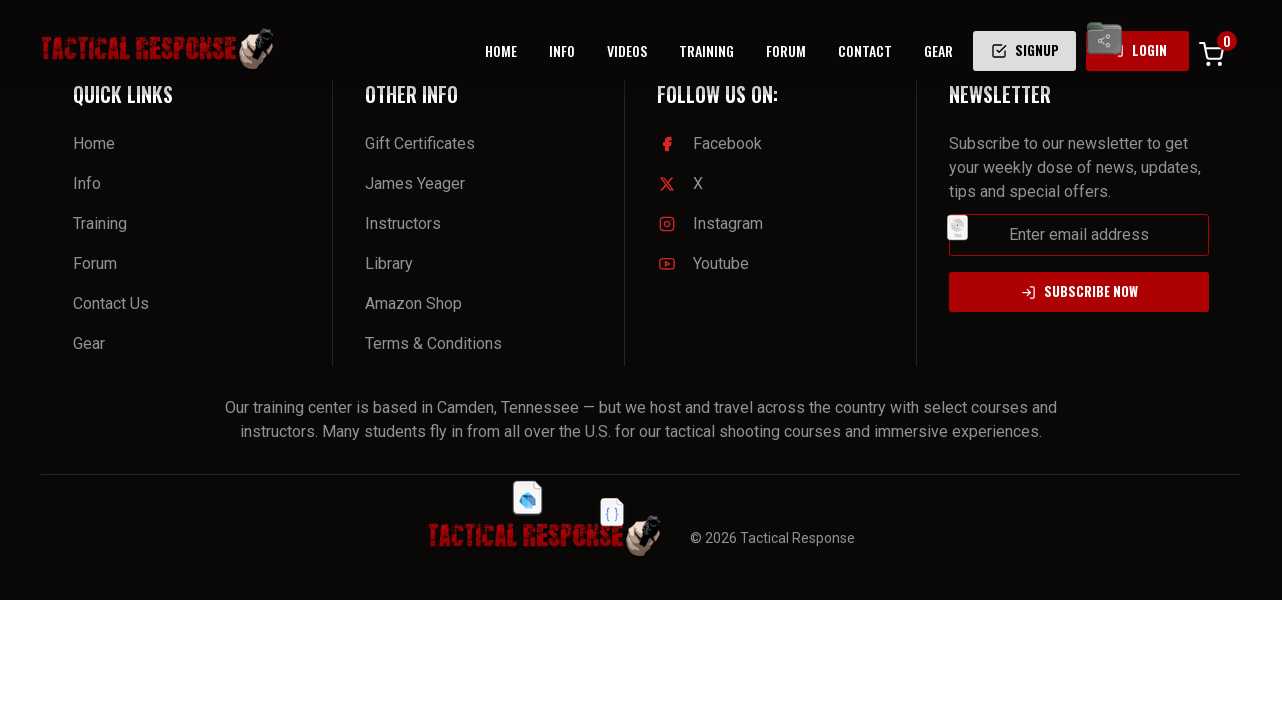  What do you see at coordinates (612, 512) in the screenshot?
I see `a CSS stylesheet file` at bounding box center [612, 512].